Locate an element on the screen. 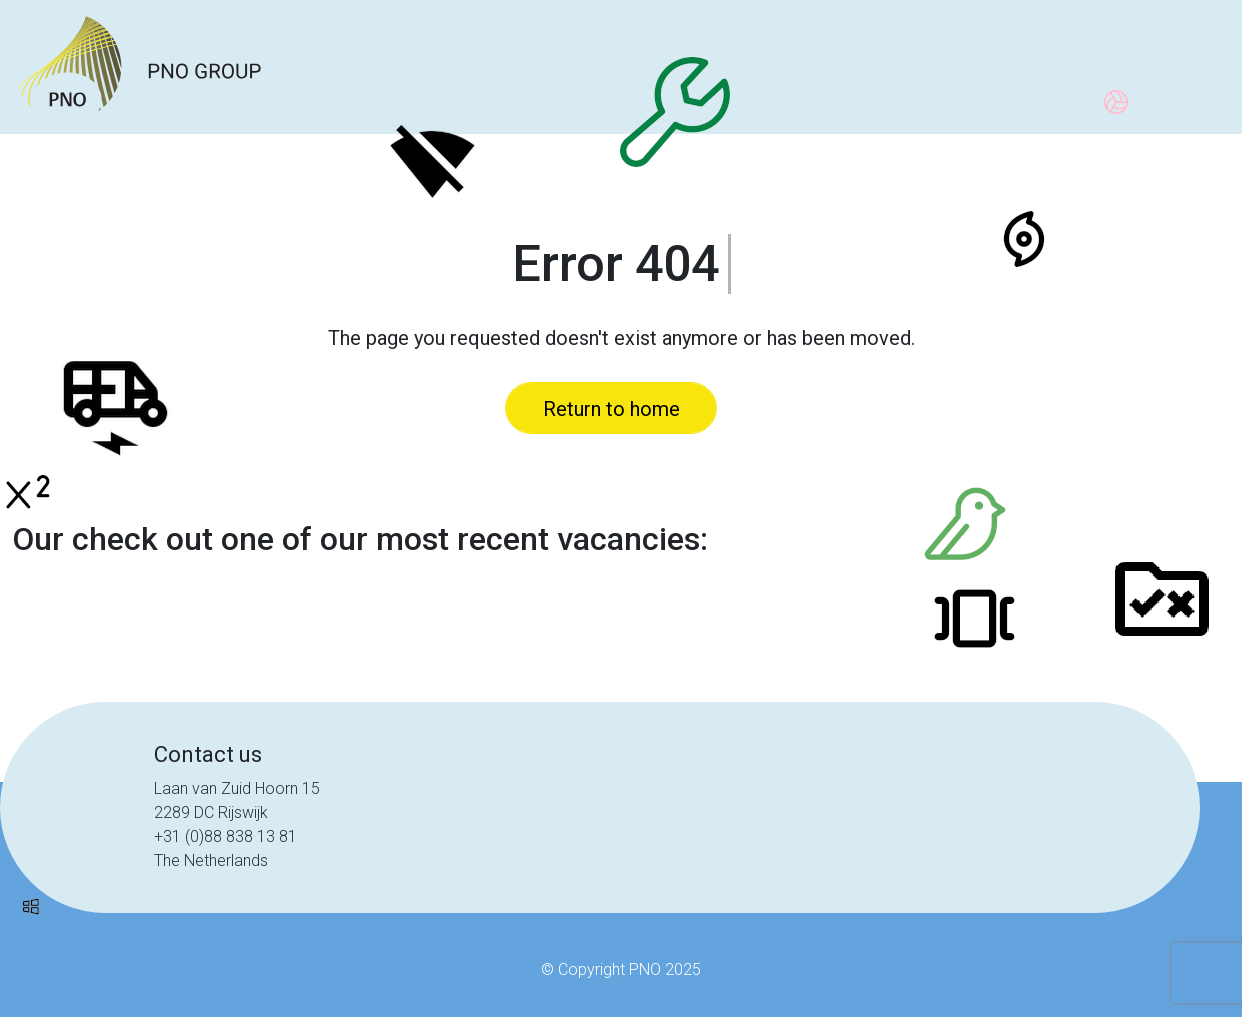 The width and height of the screenshot is (1242, 1017). select electric rickshaw as transportation option is located at coordinates (115, 403).